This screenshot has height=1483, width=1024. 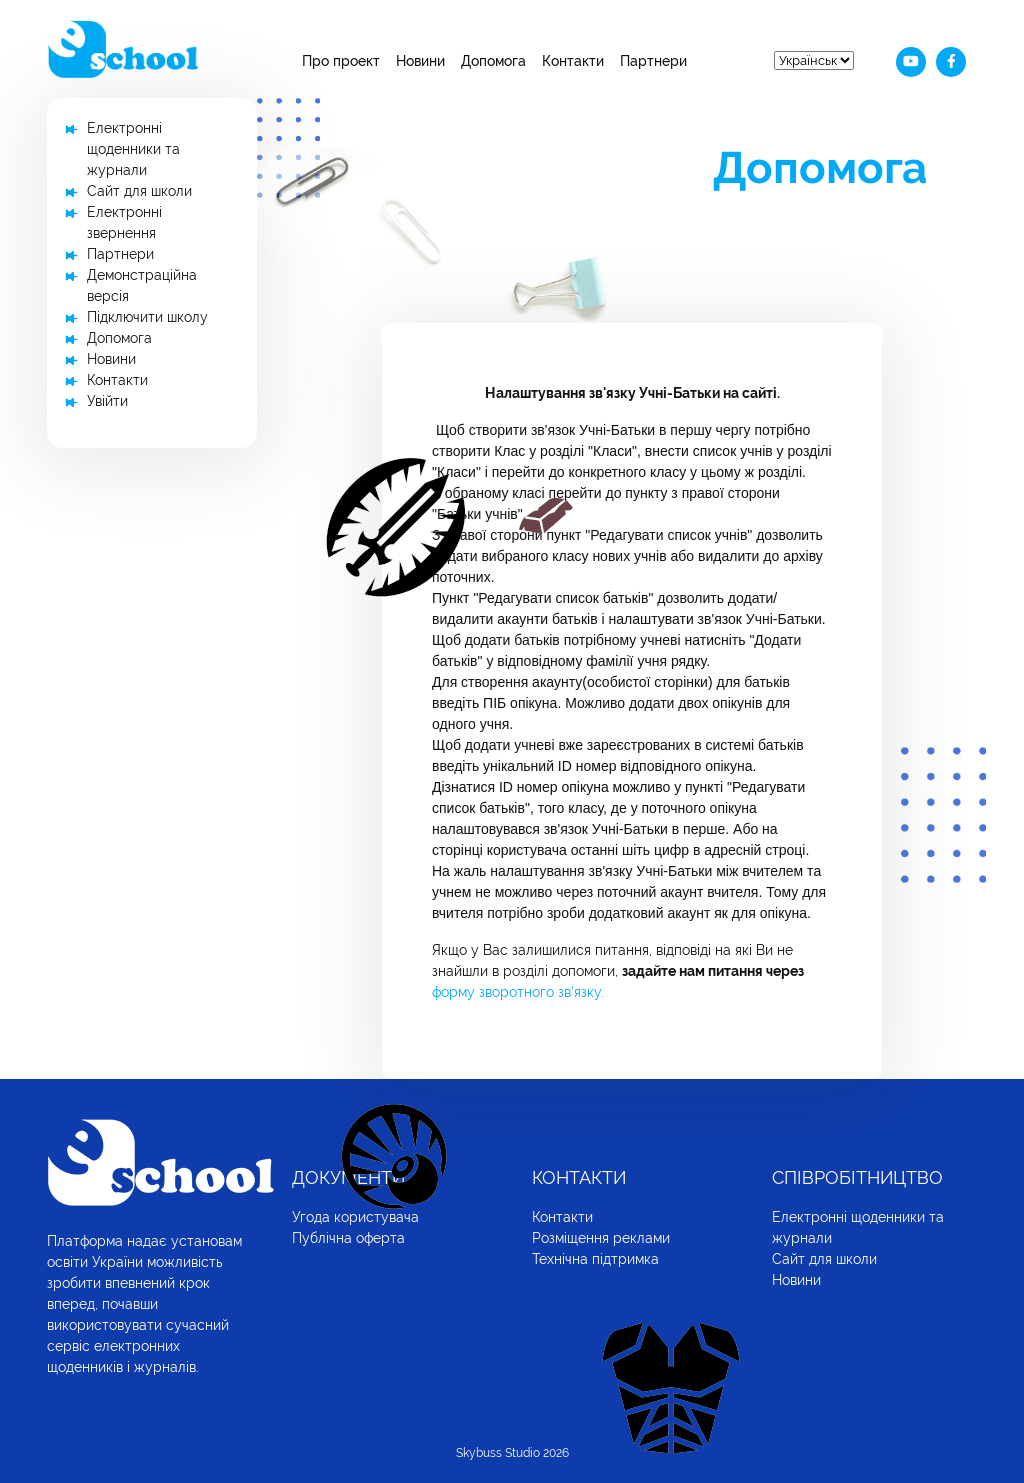 I want to click on view surveillance or monitoring status, so click(x=394, y=1156).